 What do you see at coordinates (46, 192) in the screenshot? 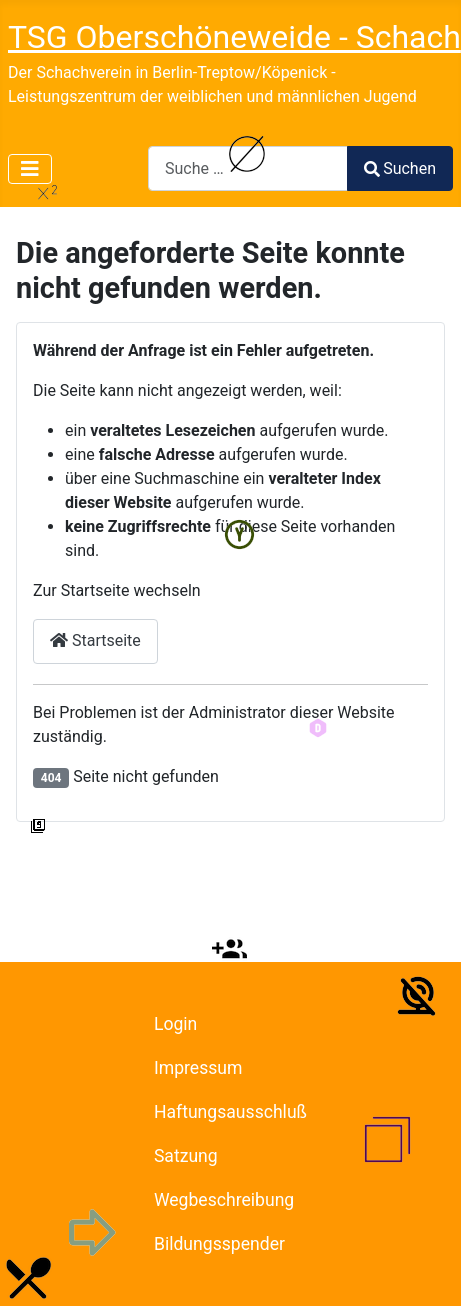
I see `apply superscript formatting to selected text` at bounding box center [46, 192].